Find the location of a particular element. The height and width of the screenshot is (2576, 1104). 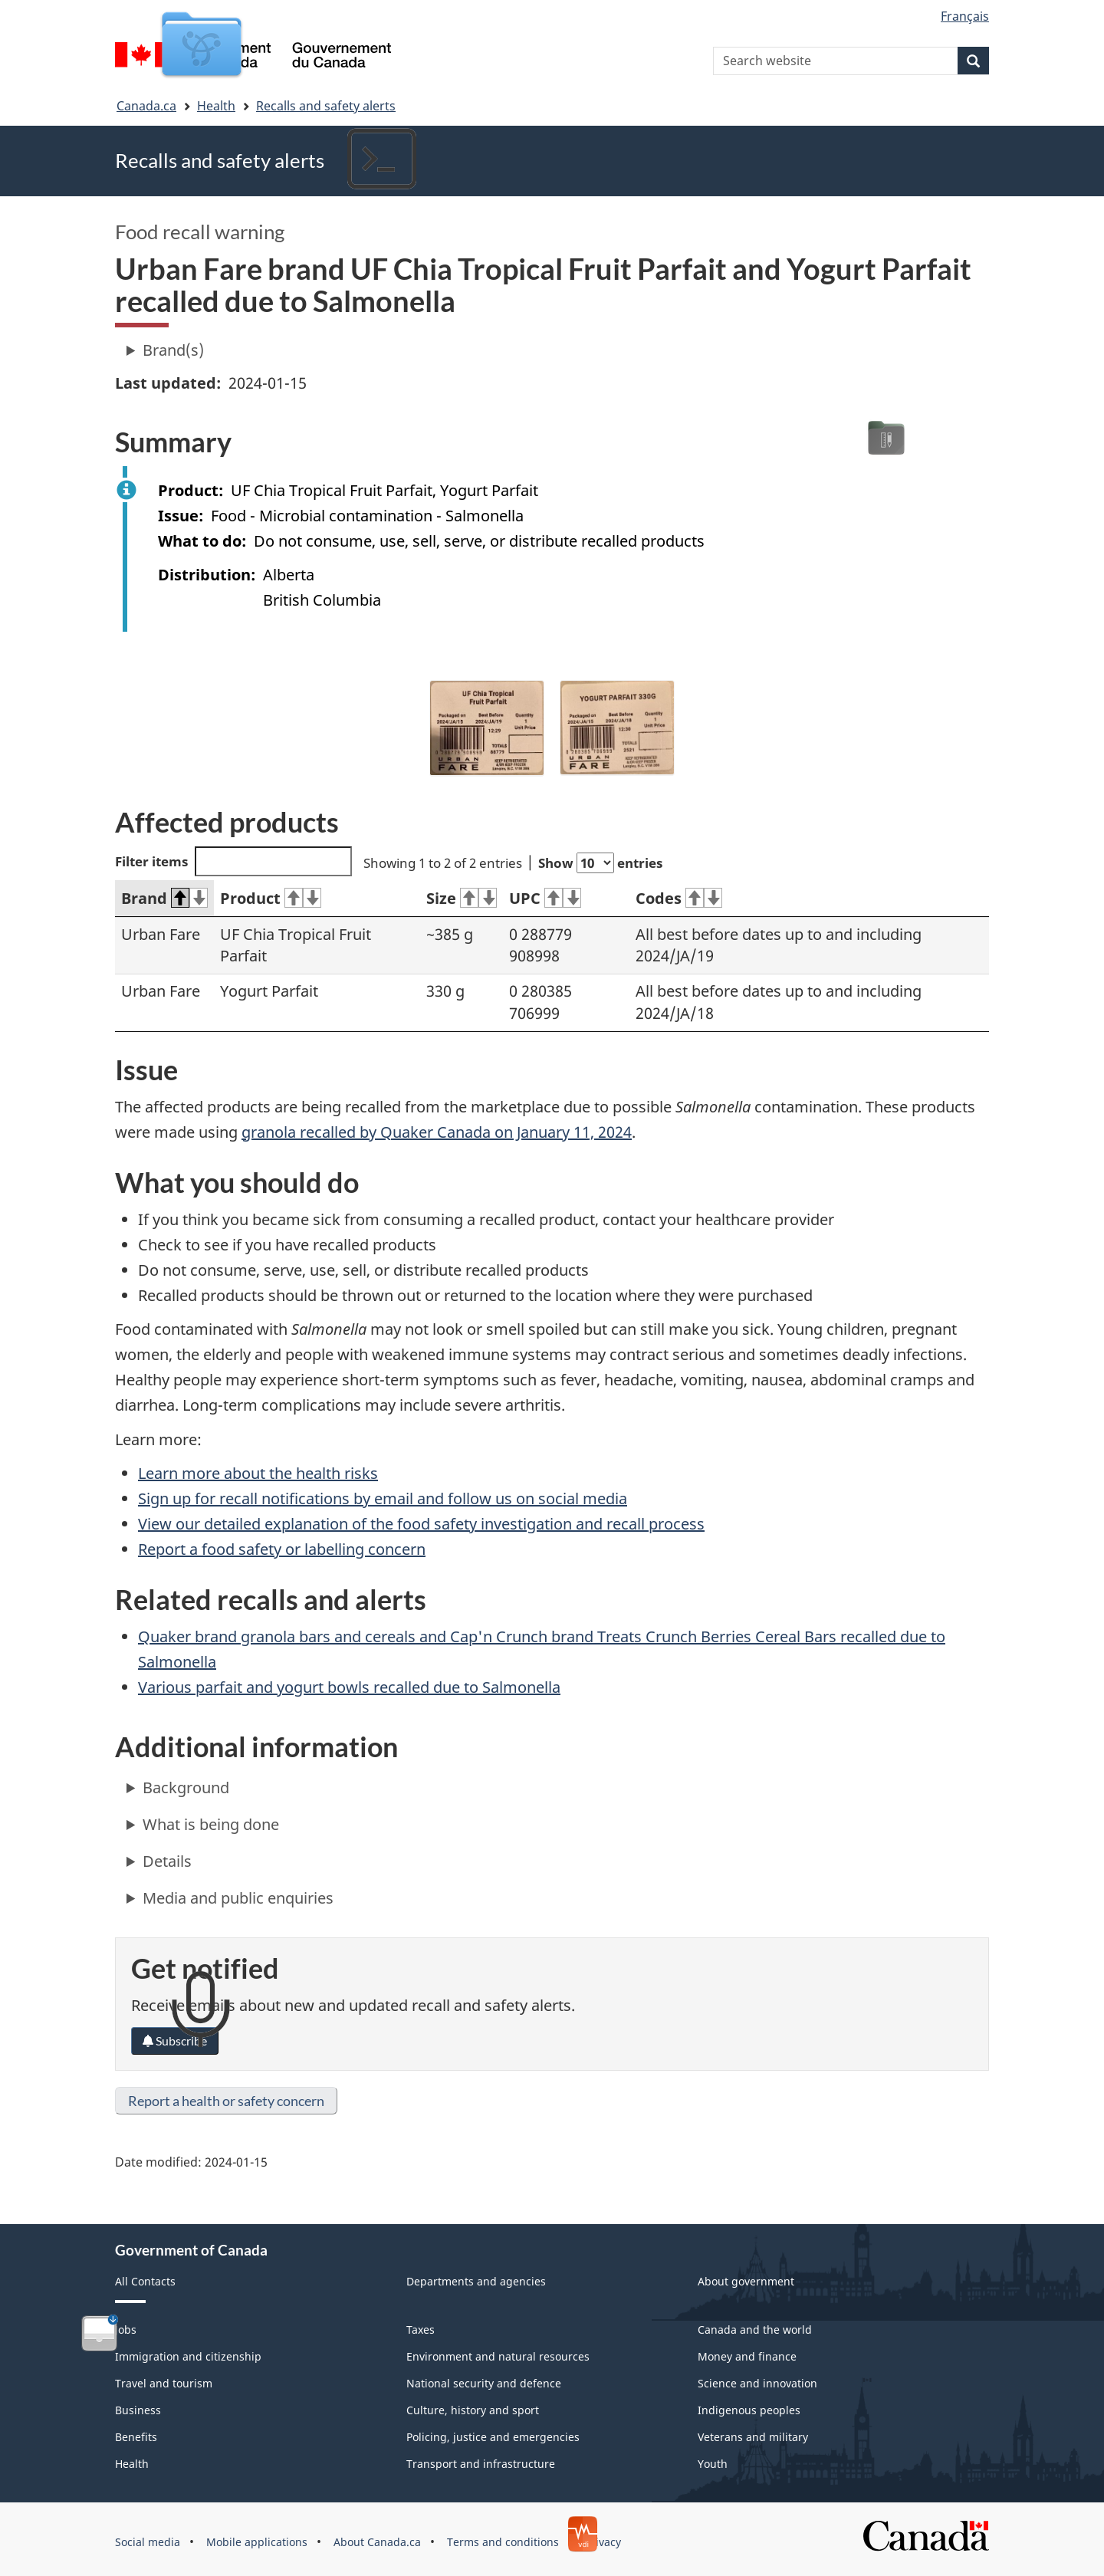

open your email inbox is located at coordinates (99, 2333).